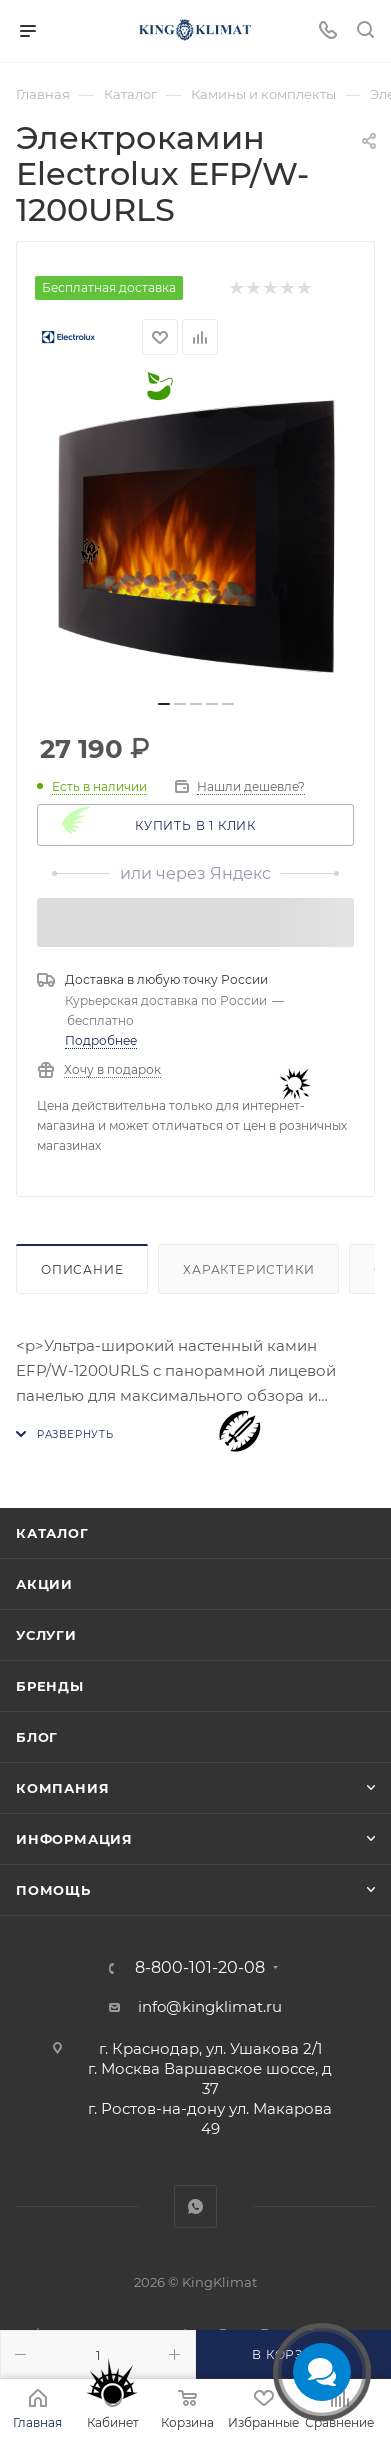  Describe the element at coordinates (91, 551) in the screenshot. I see `view collected minerals or crystals` at that location.